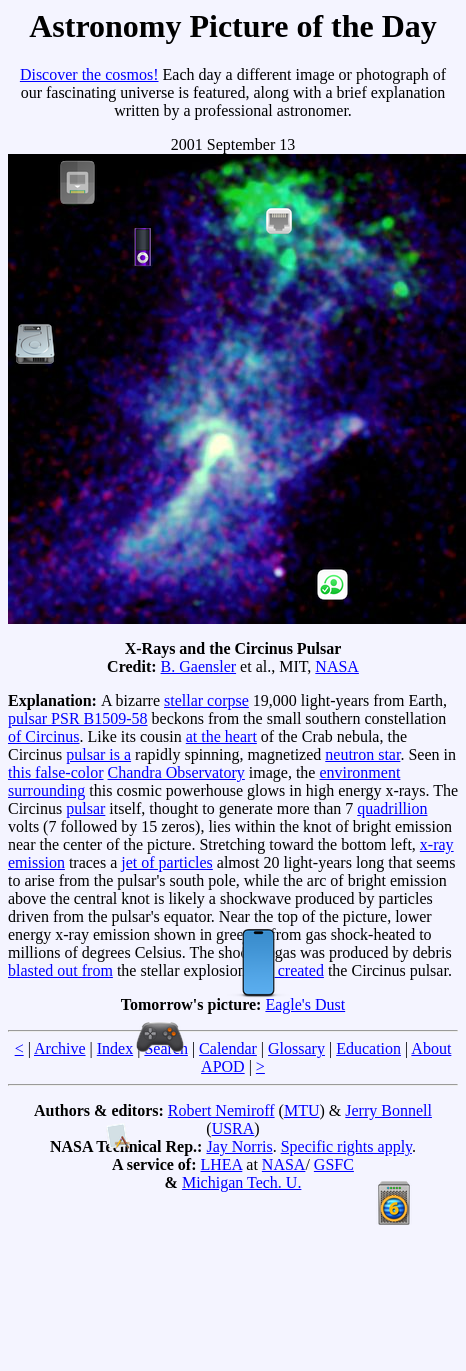 The image size is (466, 1371). I want to click on indicates a connected iPod nano device, so click(142, 247).